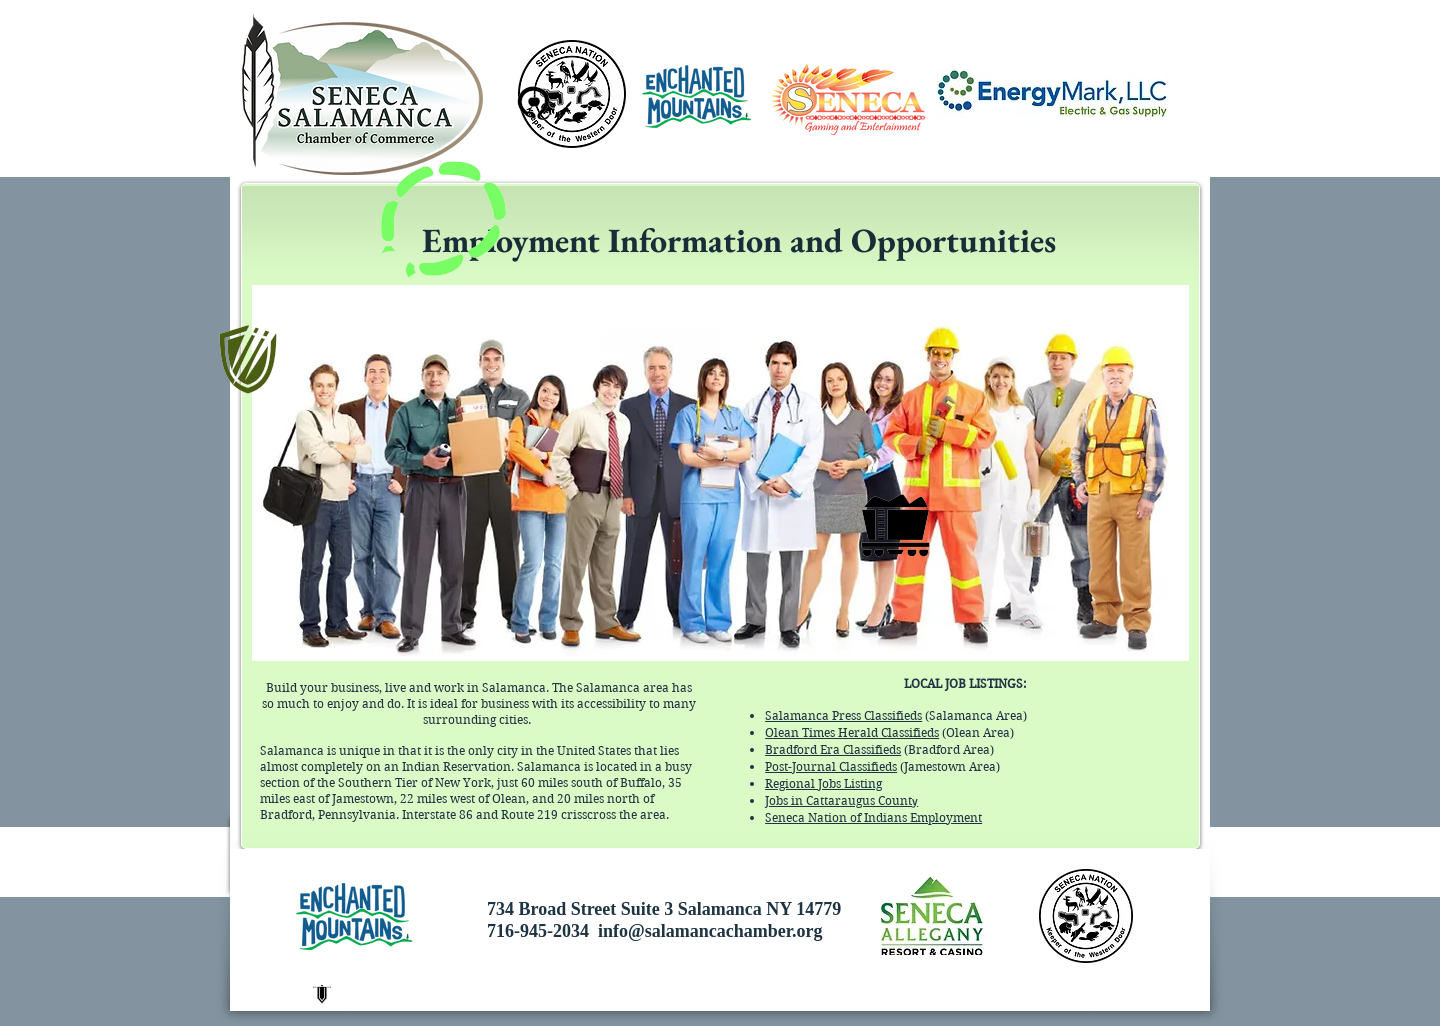 Image resolution: width=1440 pixels, height=1026 pixels. What do you see at coordinates (248, 359) in the screenshot?
I see `indicates disabled or inactive protection` at bounding box center [248, 359].